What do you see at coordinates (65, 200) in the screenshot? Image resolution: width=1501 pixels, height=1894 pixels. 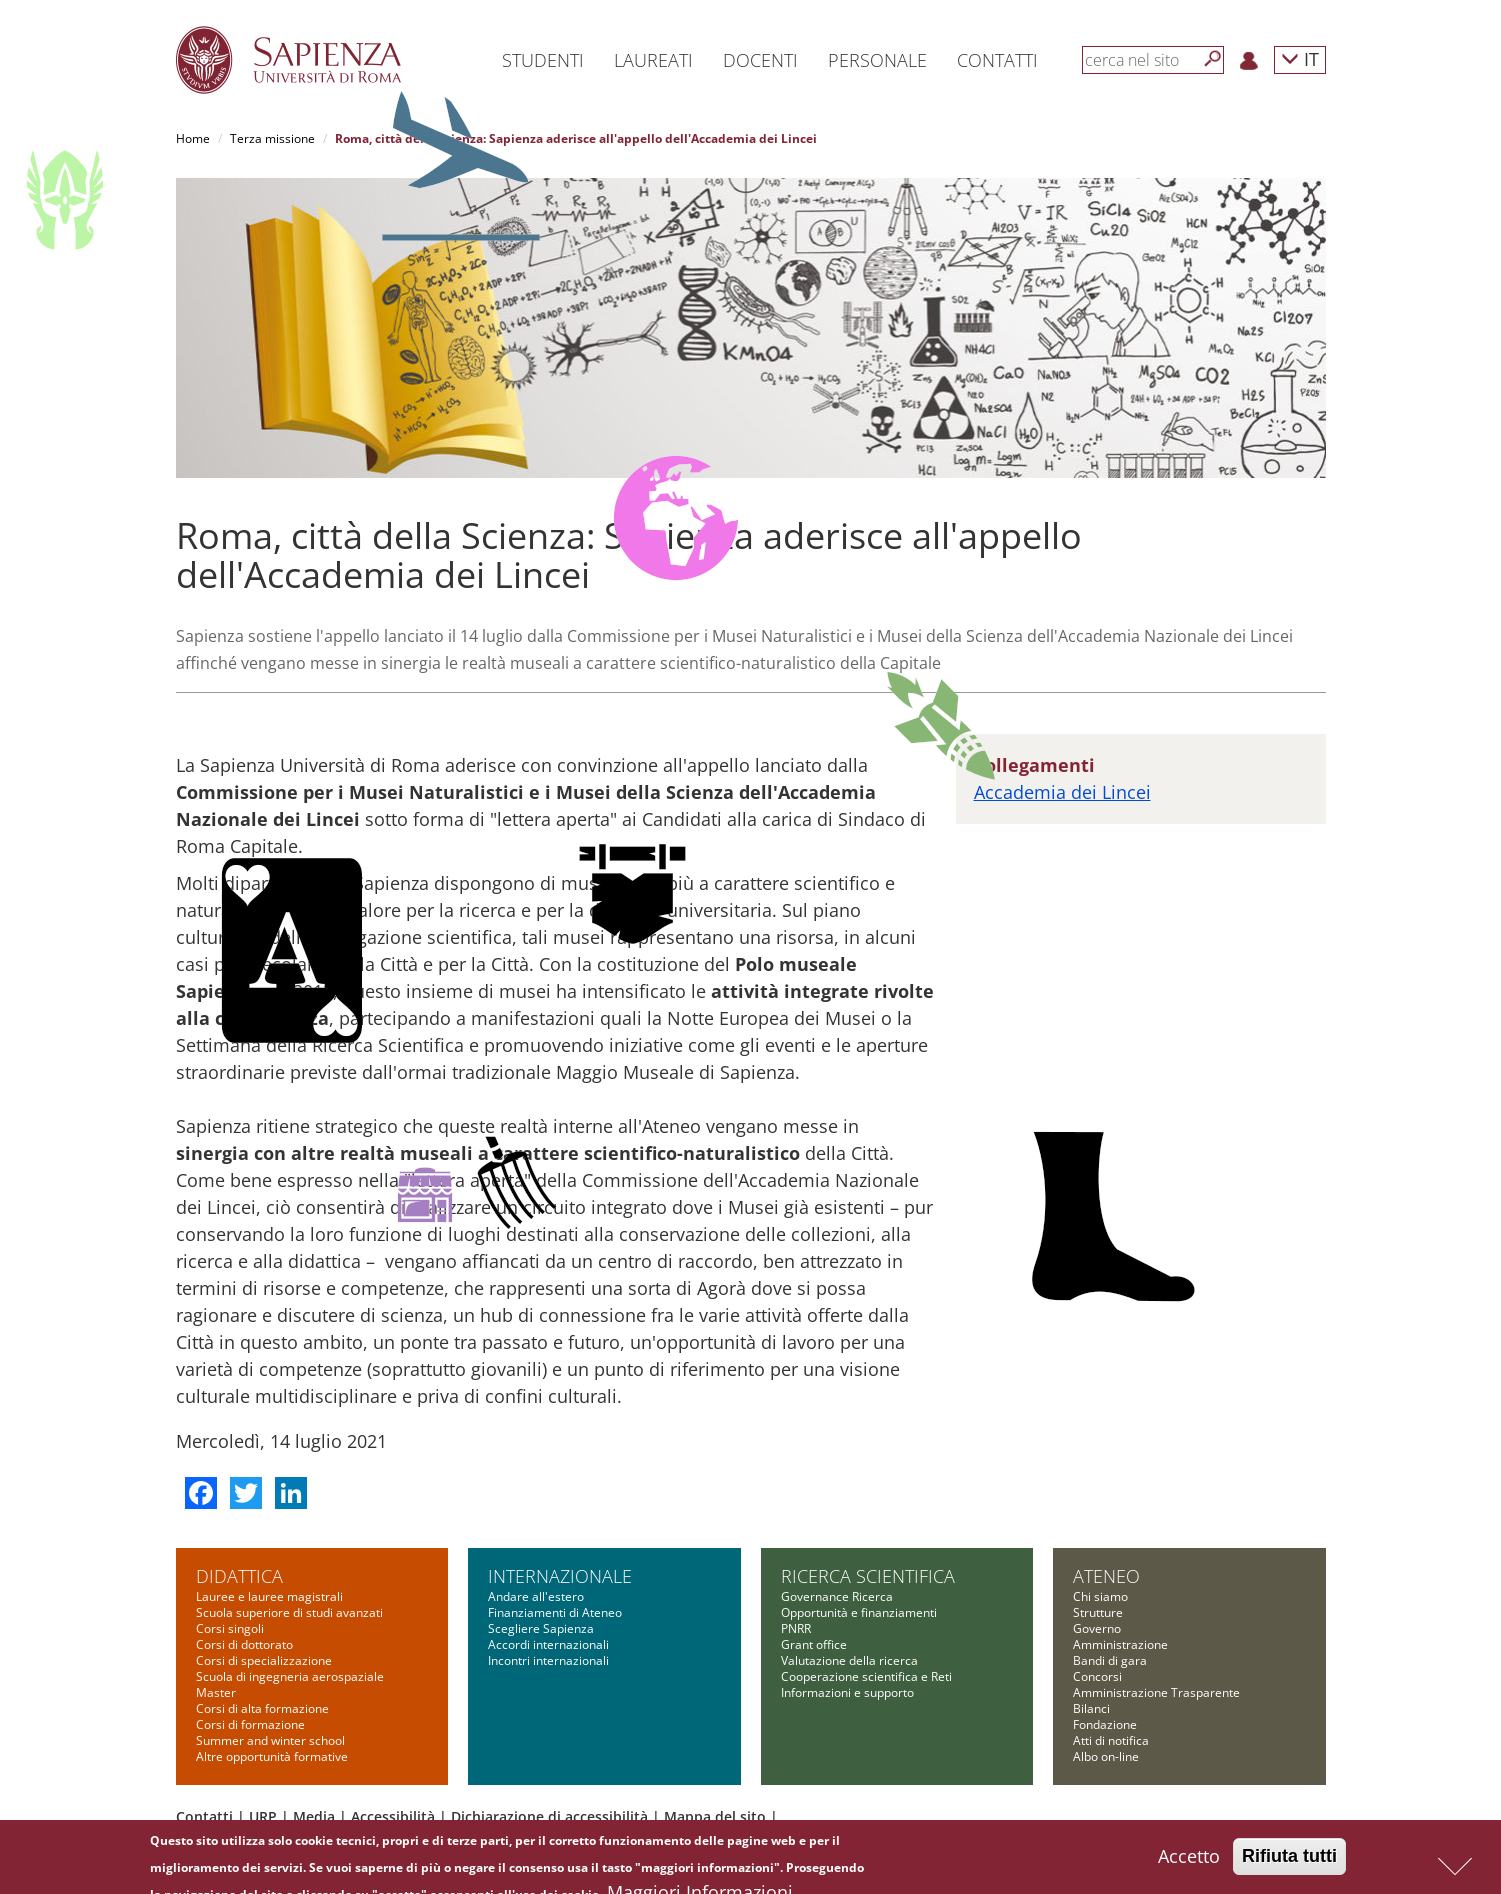 I see `select elf or elven character class` at bounding box center [65, 200].